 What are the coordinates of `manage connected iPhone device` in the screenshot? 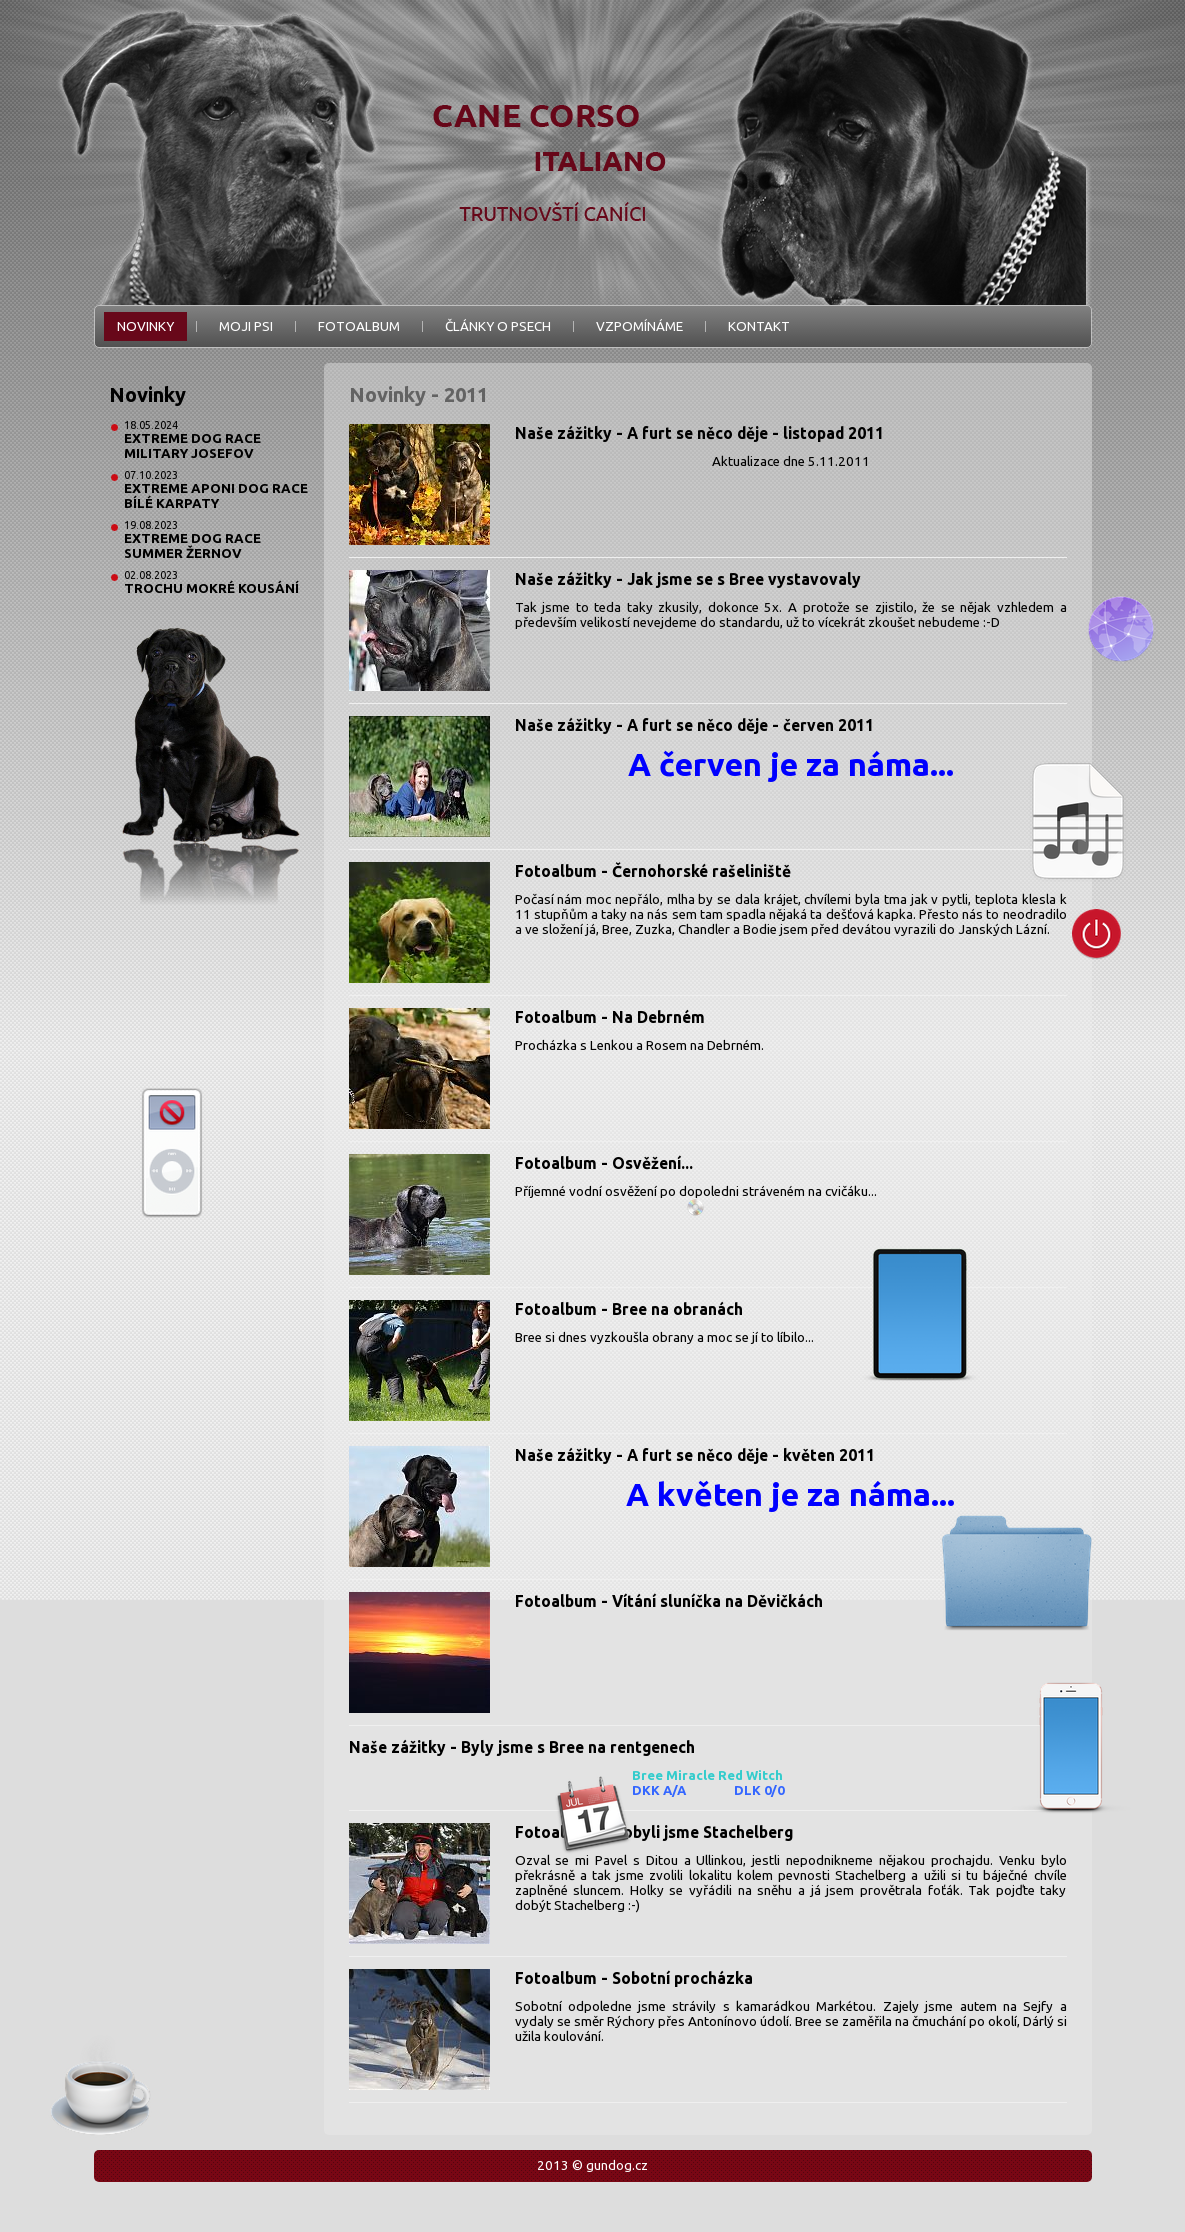 It's located at (1071, 1748).